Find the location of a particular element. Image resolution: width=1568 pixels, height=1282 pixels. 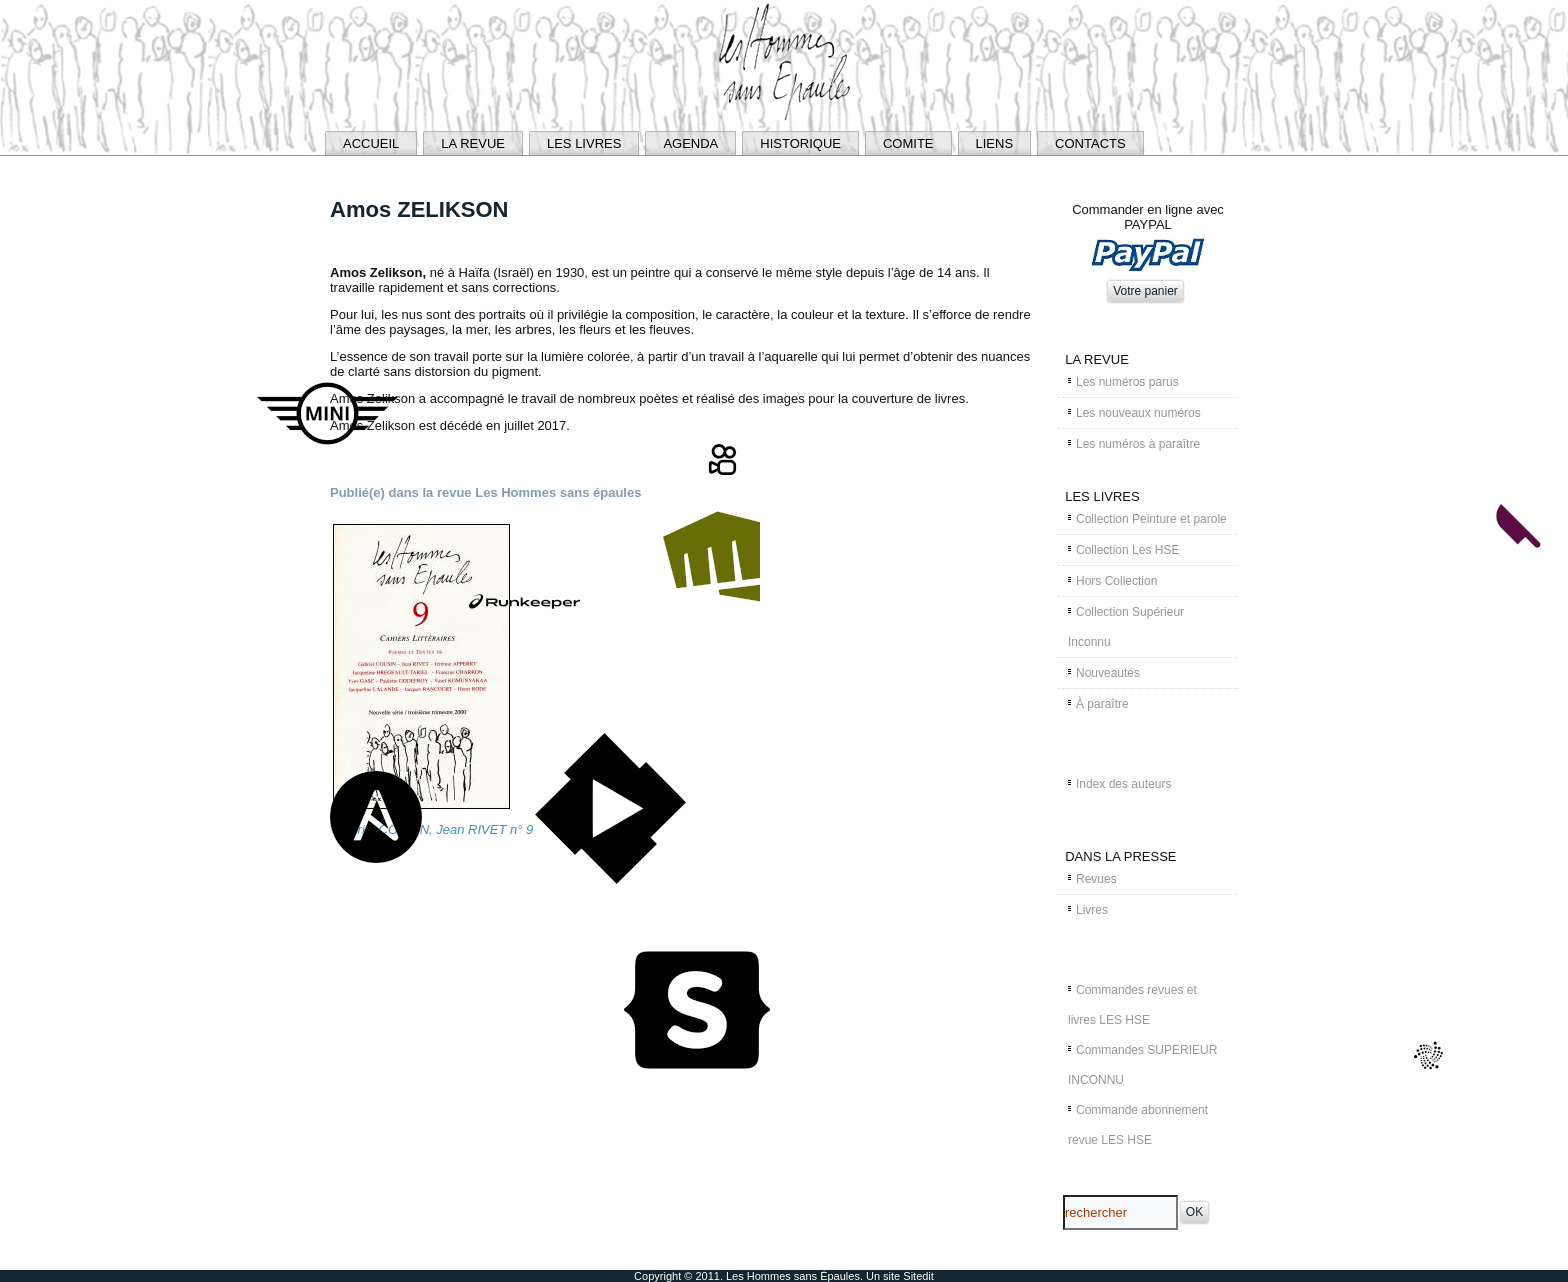

open the Emby media server app is located at coordinates (610, 808).